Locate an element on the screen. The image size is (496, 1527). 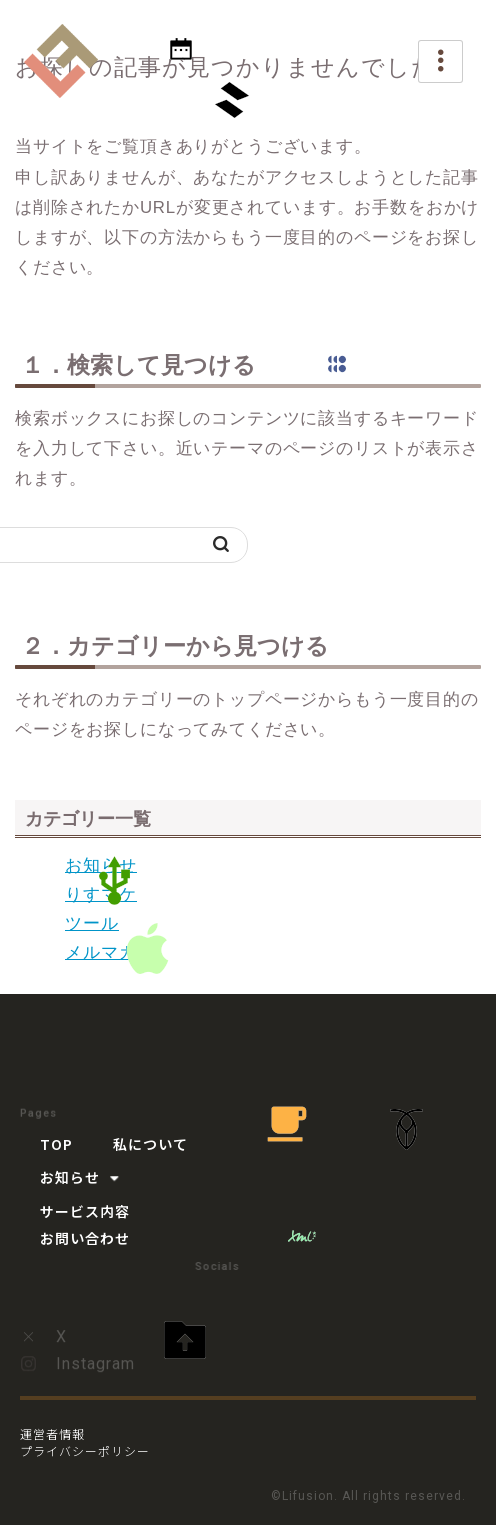
apple brand or product indicator is located at coordinates (147, 948).